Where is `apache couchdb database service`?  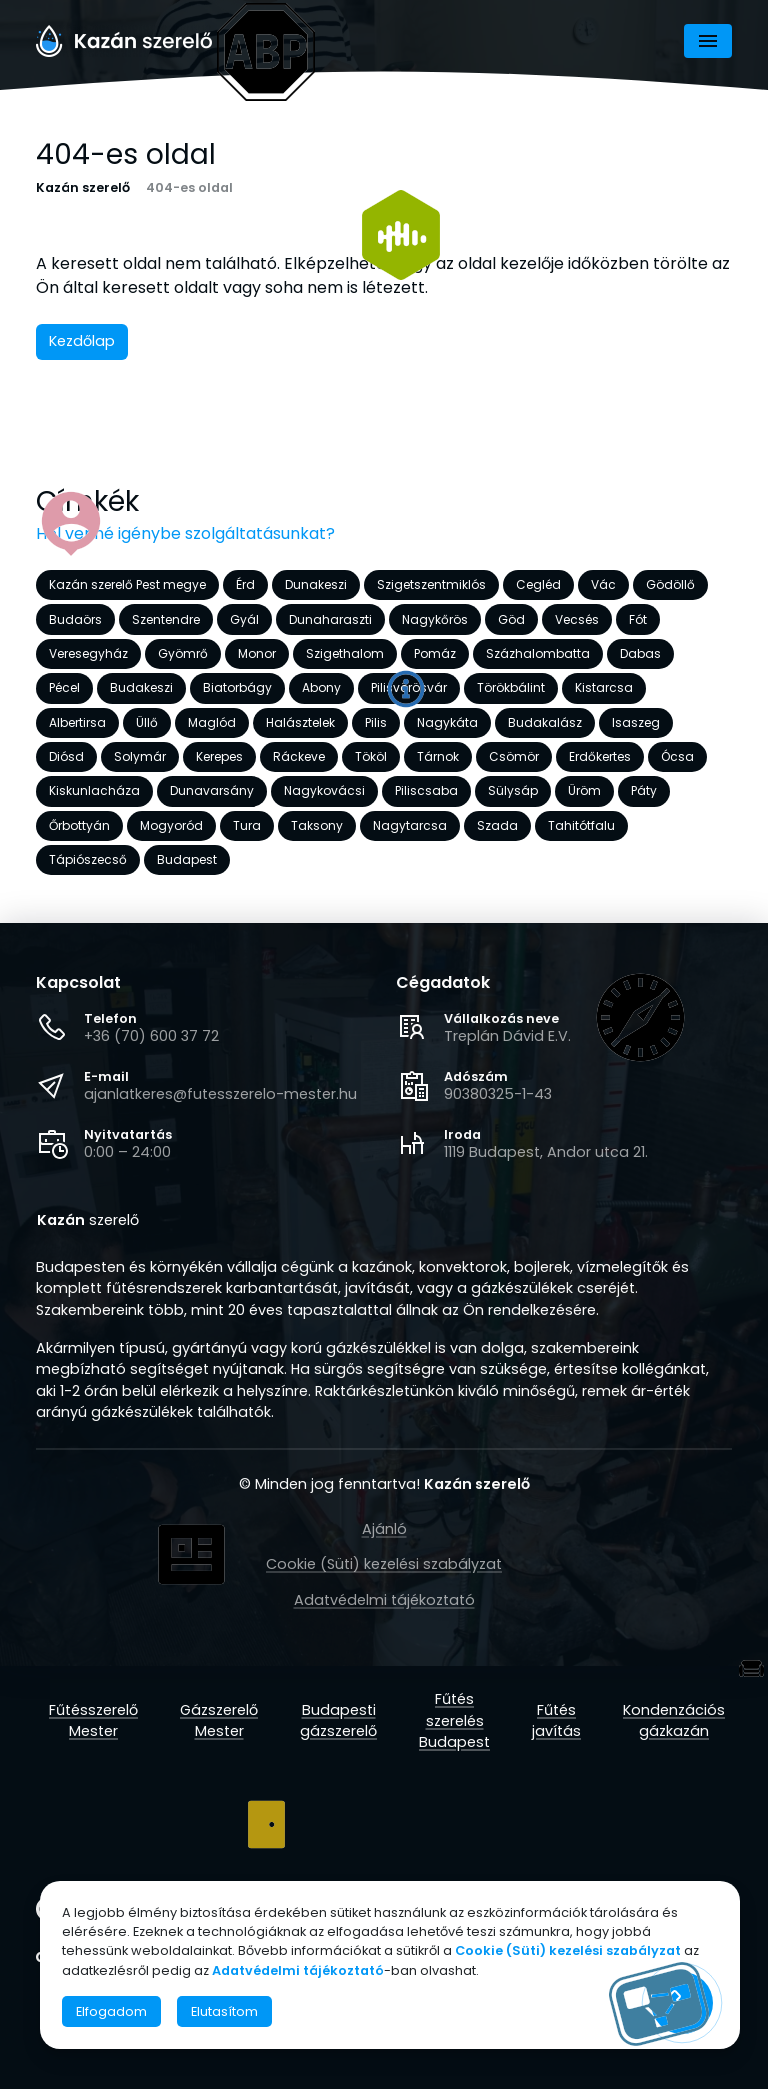 apache couchdb database service is located at coordinates (751, 1668).